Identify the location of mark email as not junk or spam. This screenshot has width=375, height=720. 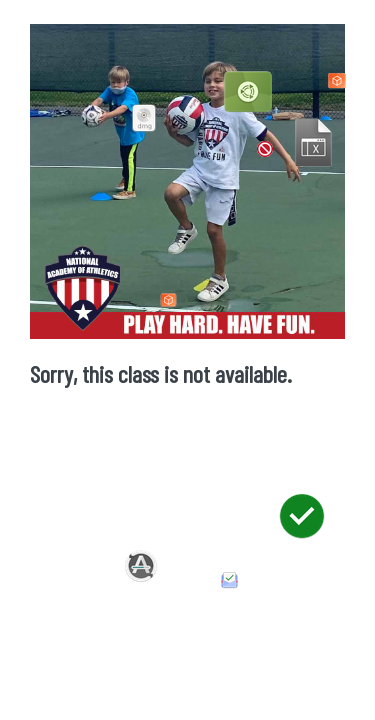
(229, 580).